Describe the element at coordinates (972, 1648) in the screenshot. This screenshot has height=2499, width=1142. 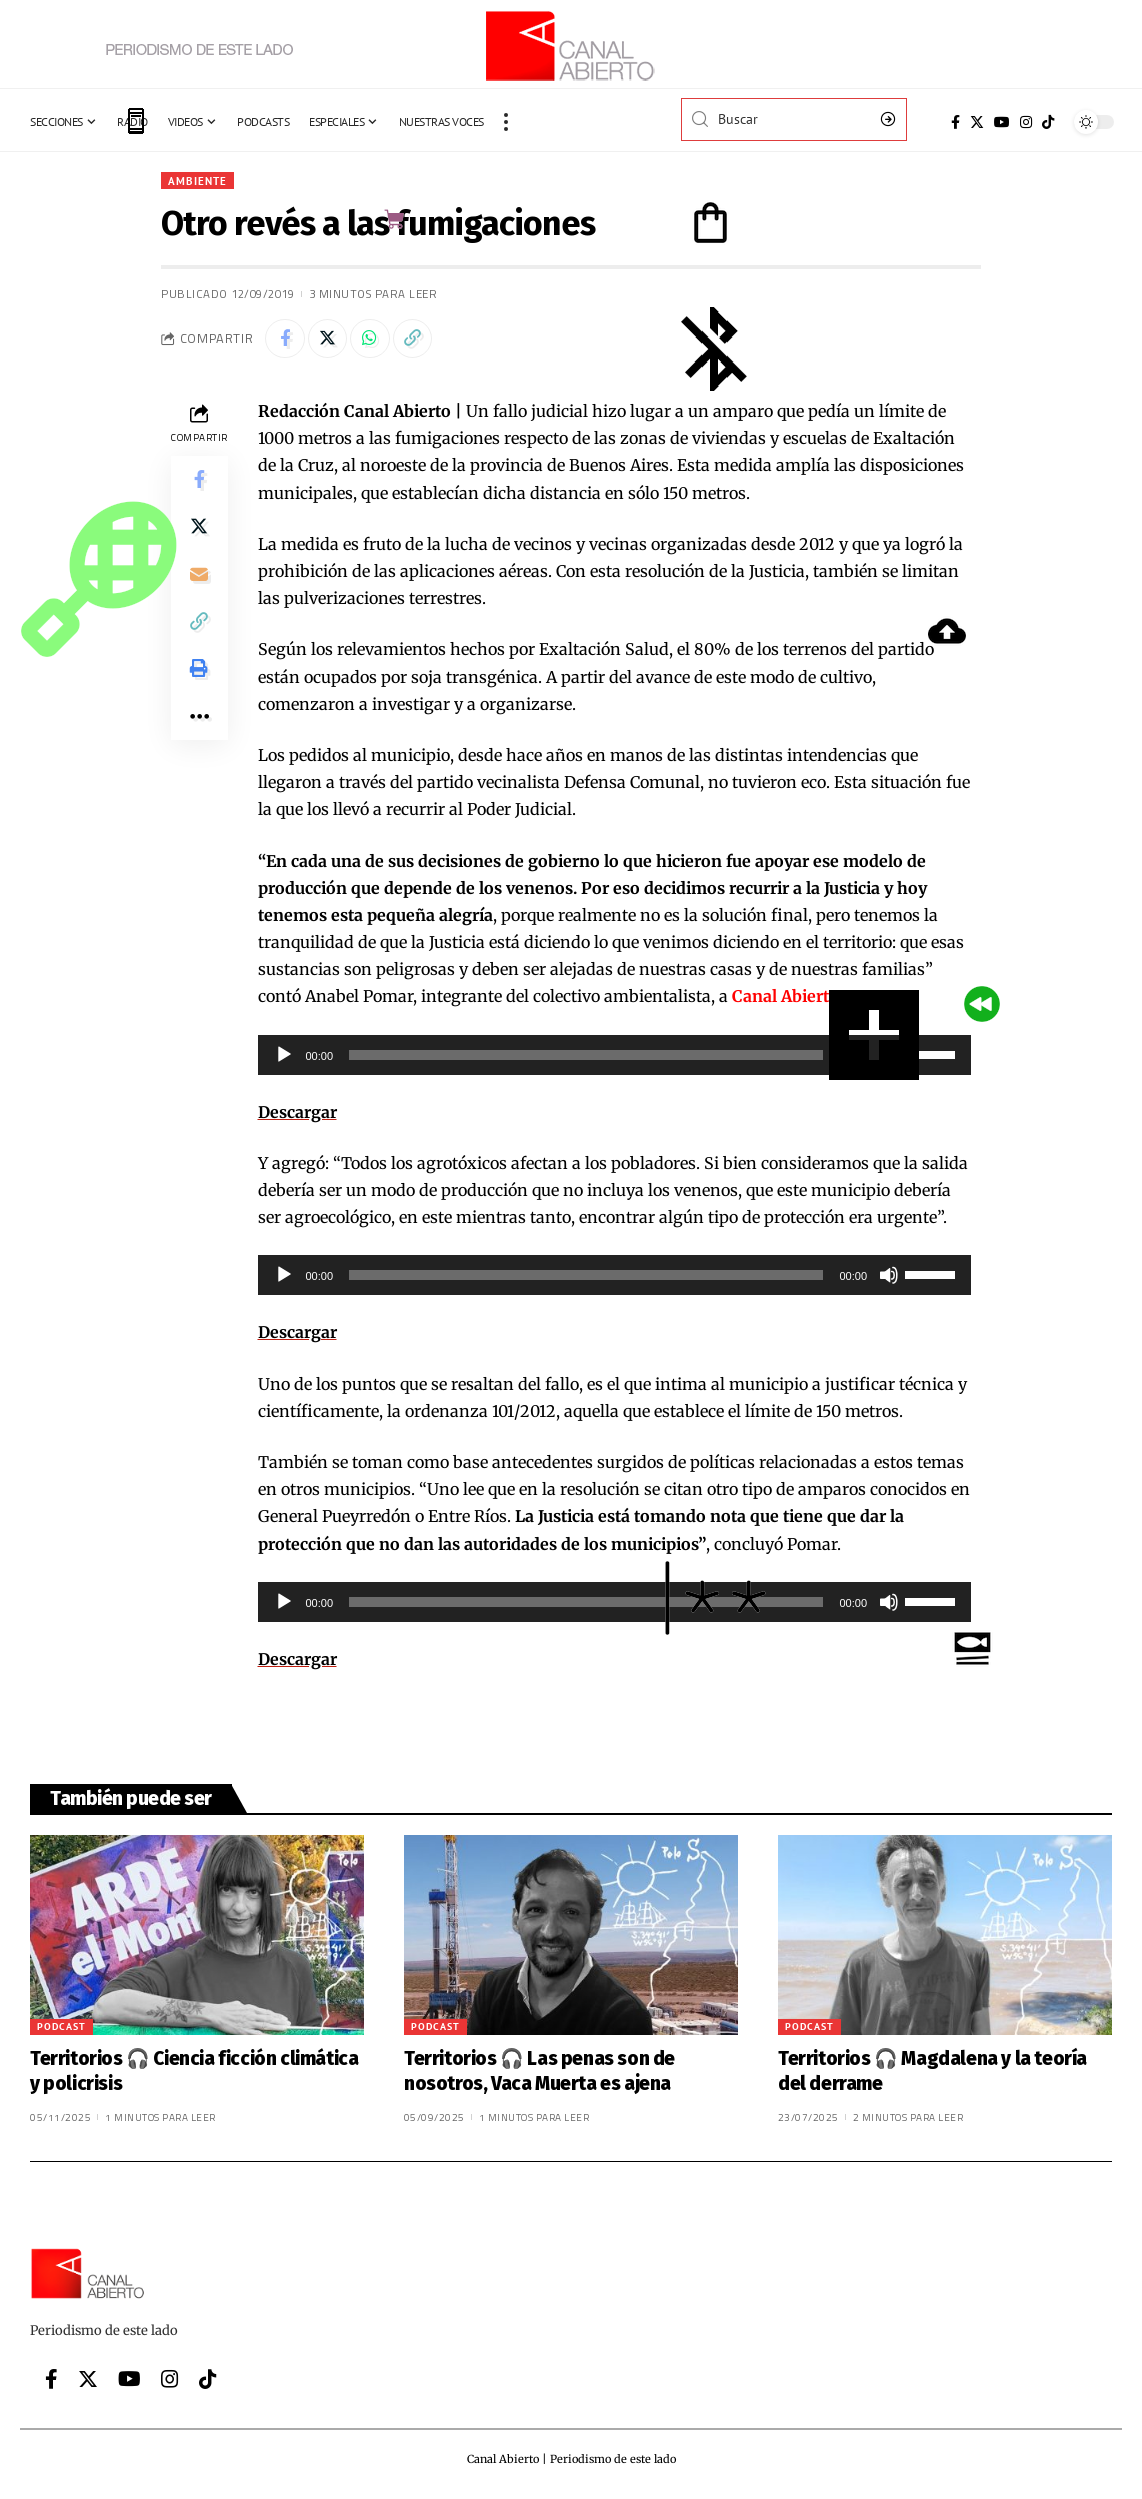
I see `view set meal or food combo options` at that location.